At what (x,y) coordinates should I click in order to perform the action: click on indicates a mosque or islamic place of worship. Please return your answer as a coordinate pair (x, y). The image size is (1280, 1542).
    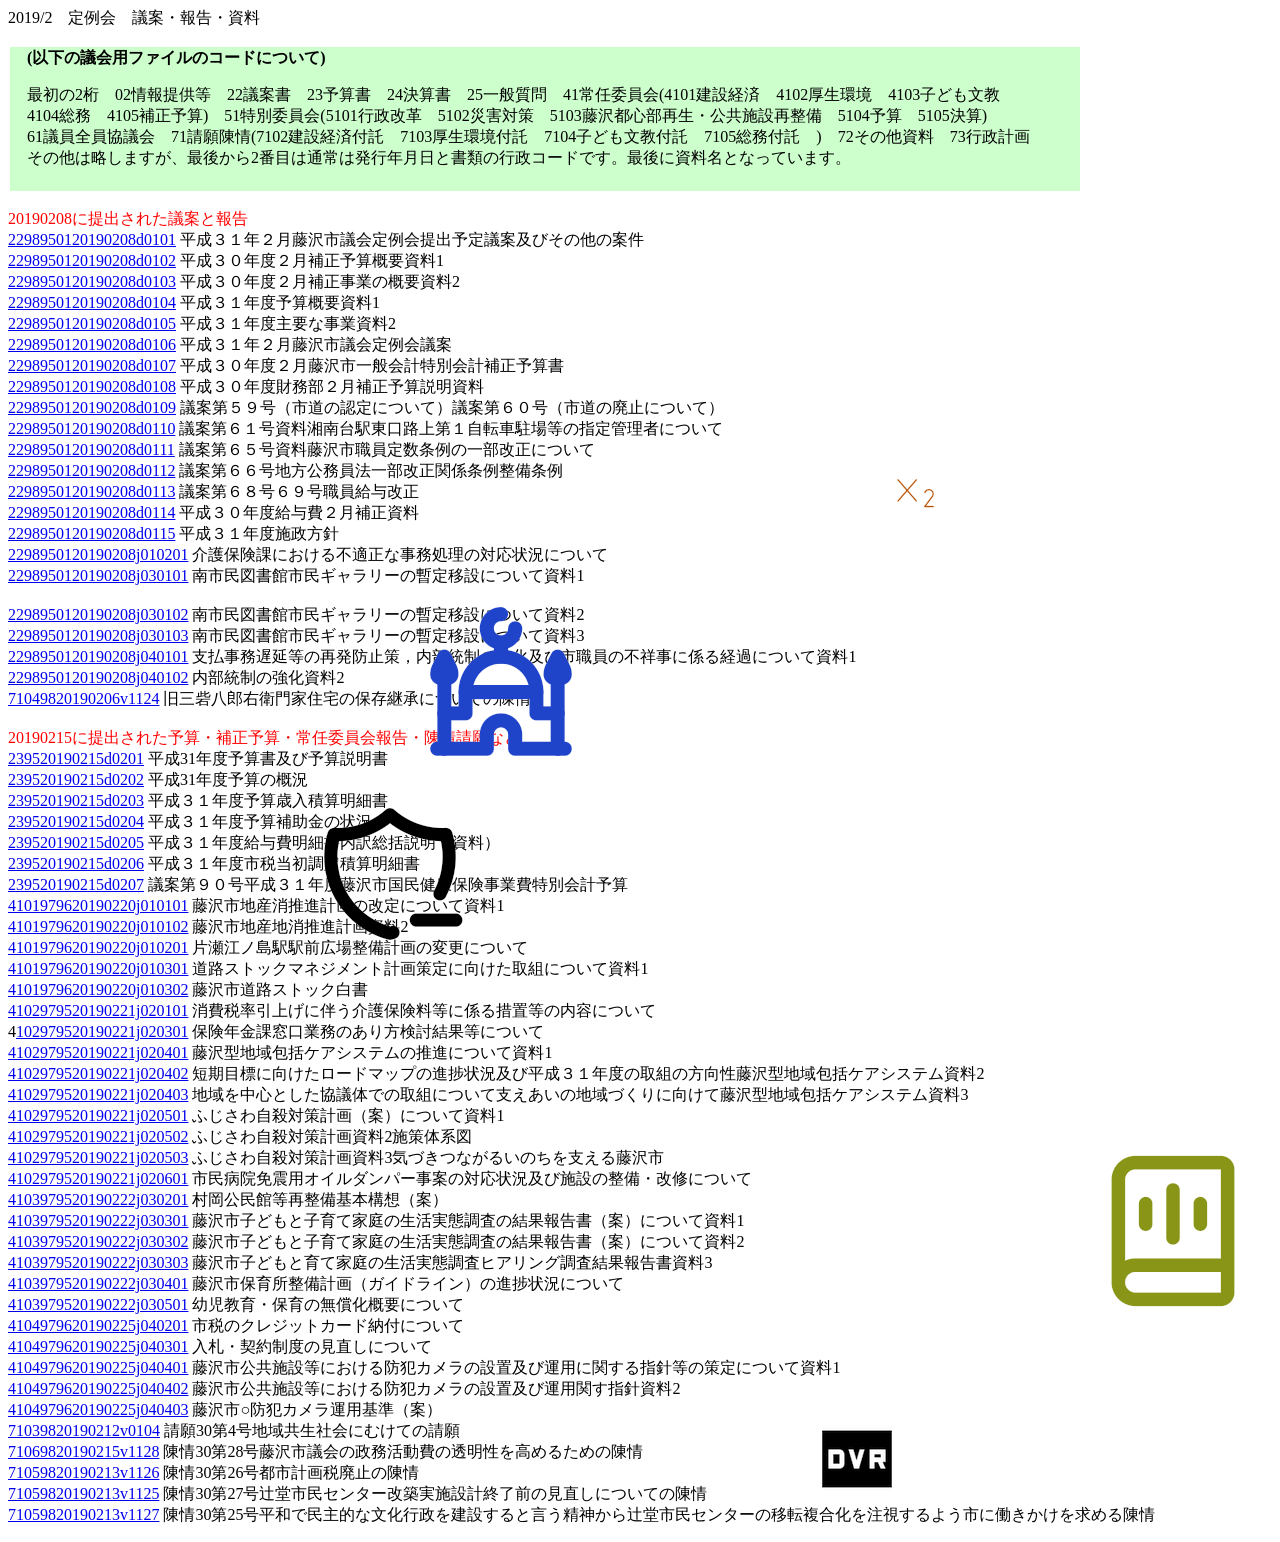
    Looking at the image, I should click on (501, 685).